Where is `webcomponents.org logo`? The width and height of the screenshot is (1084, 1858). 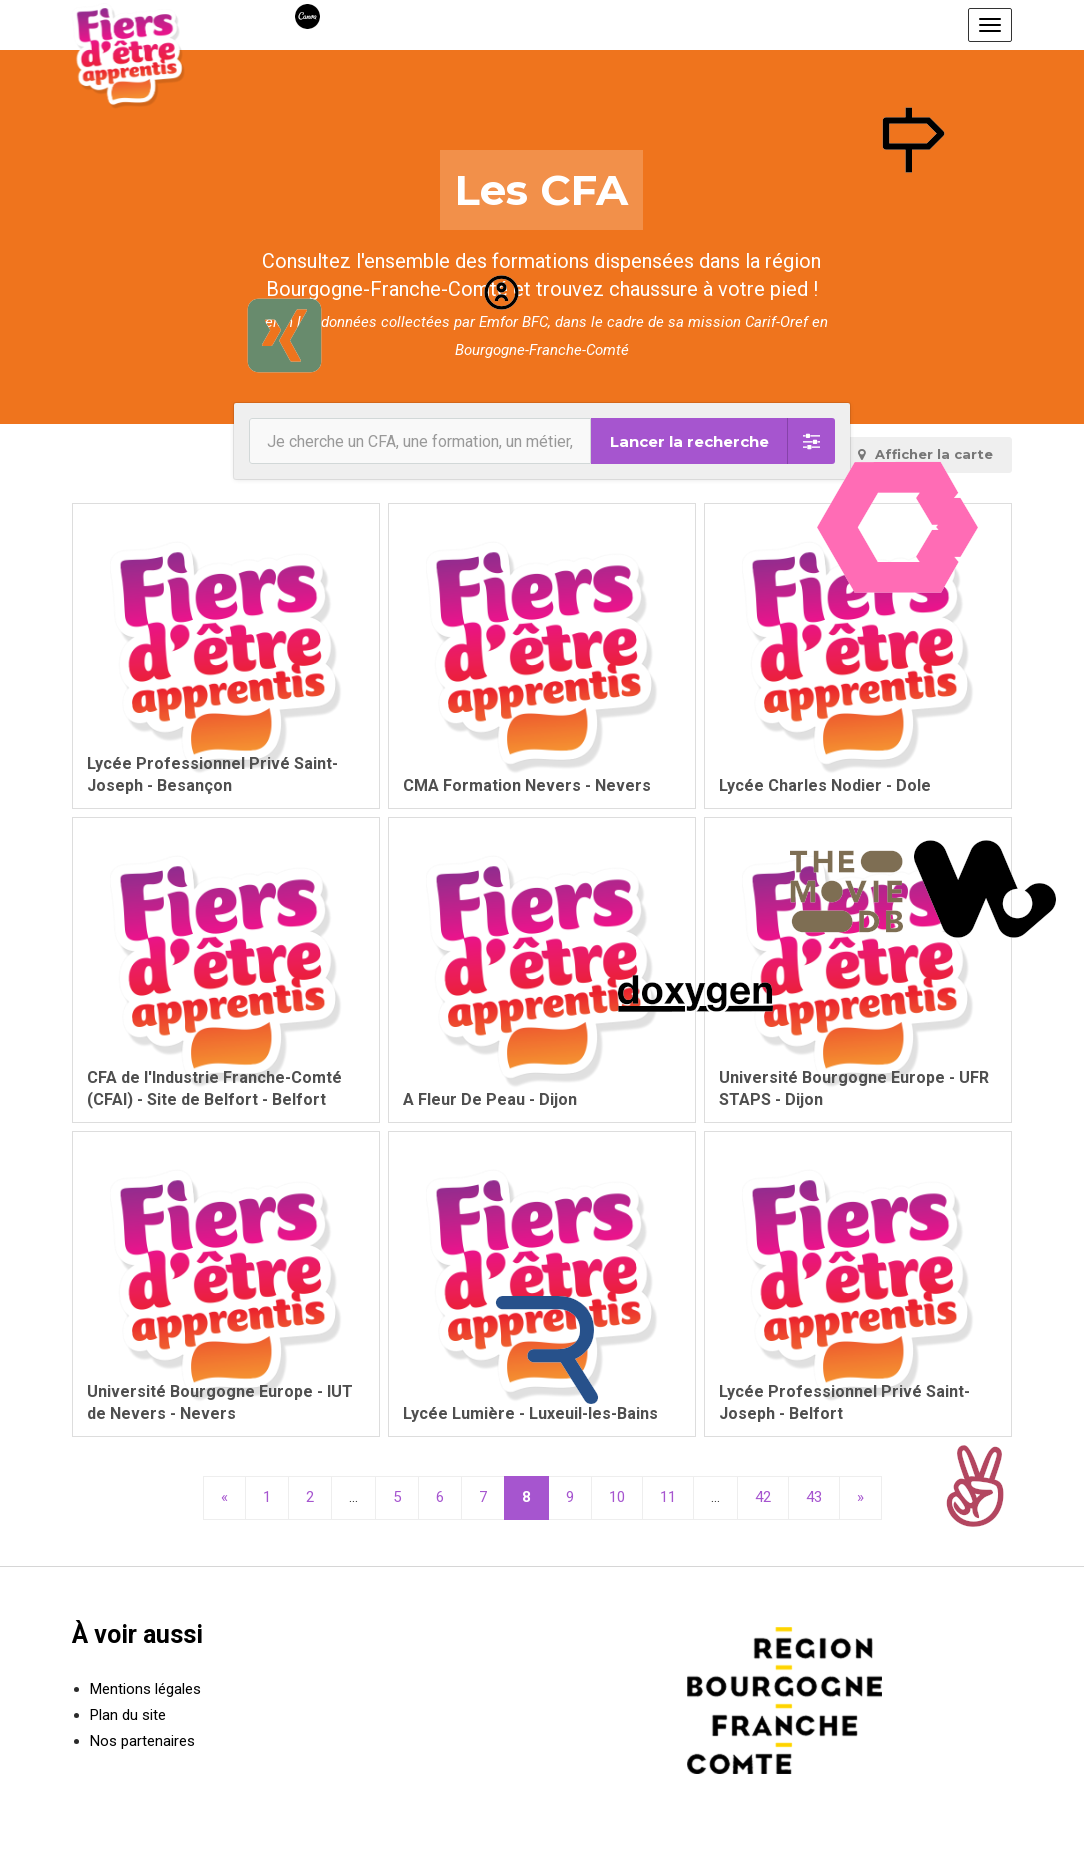 webcomponents.org logo is located at coordinates (897, 527).